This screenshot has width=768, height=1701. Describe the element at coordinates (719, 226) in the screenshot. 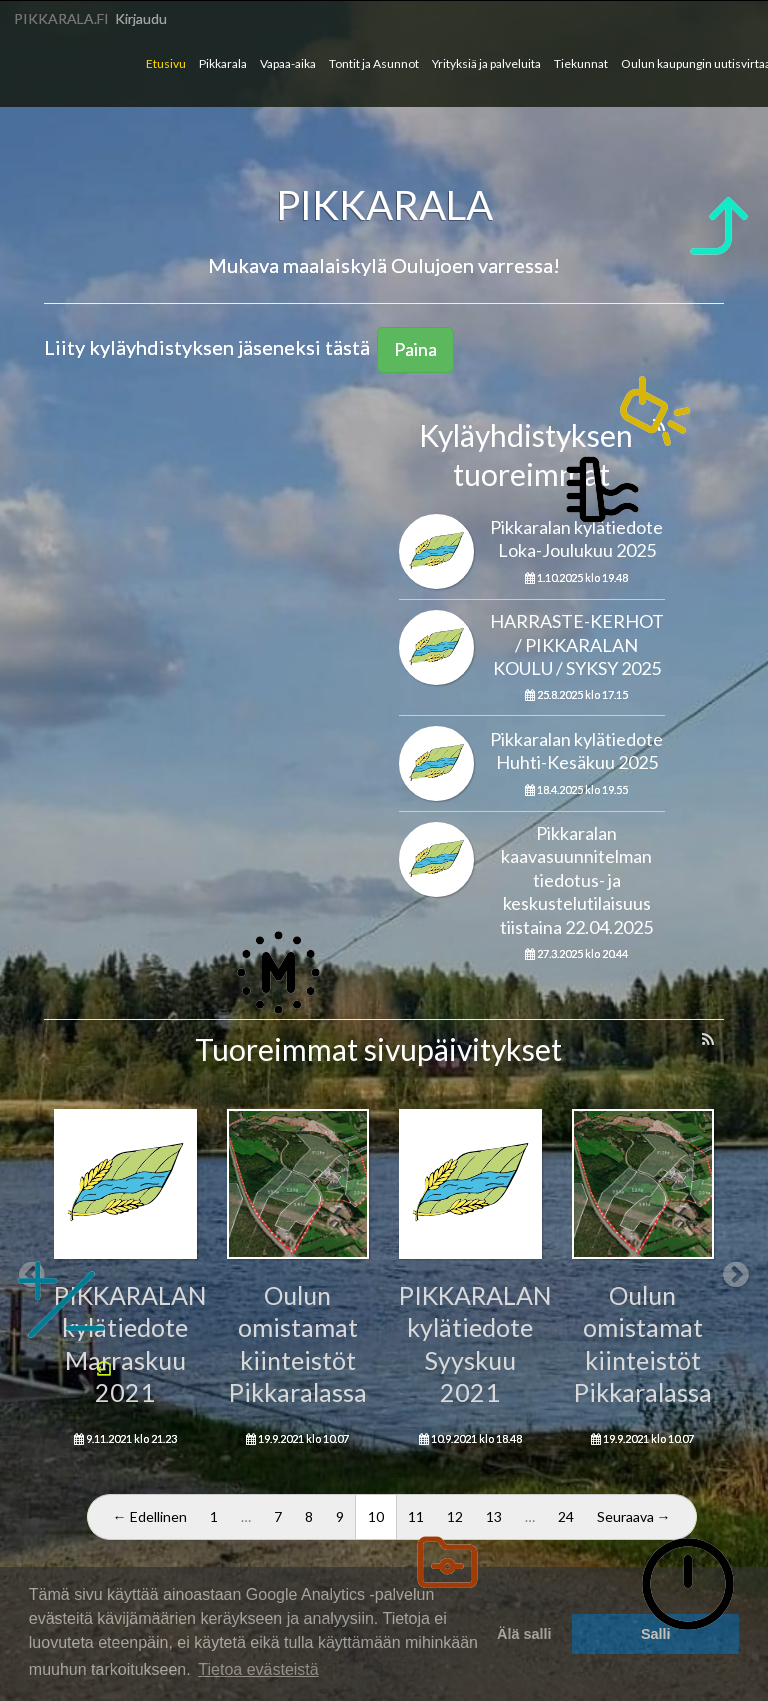

I see `navigate forward and up in a directory` at that location.